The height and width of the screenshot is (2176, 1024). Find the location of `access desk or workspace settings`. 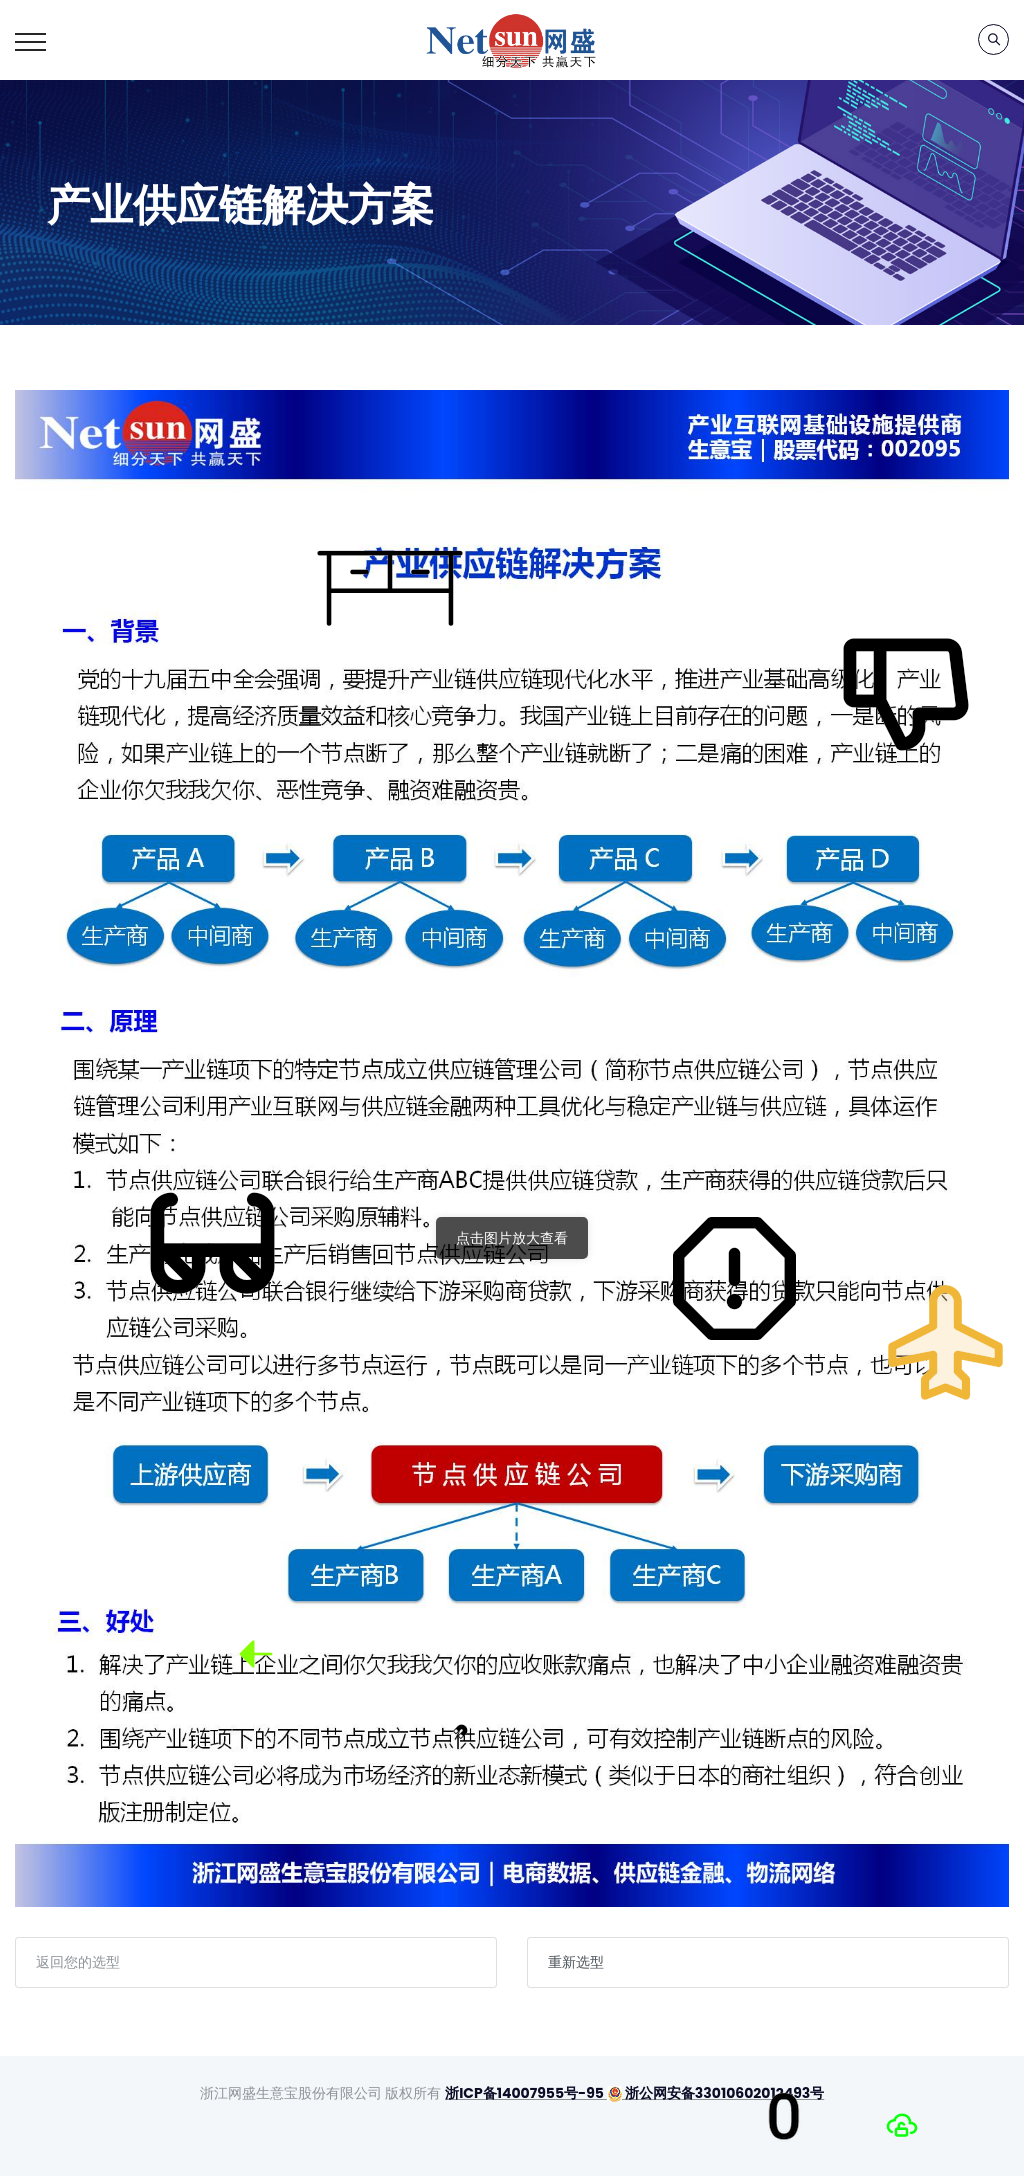

access desk or workspace settings is located at coordinates (390, 586).